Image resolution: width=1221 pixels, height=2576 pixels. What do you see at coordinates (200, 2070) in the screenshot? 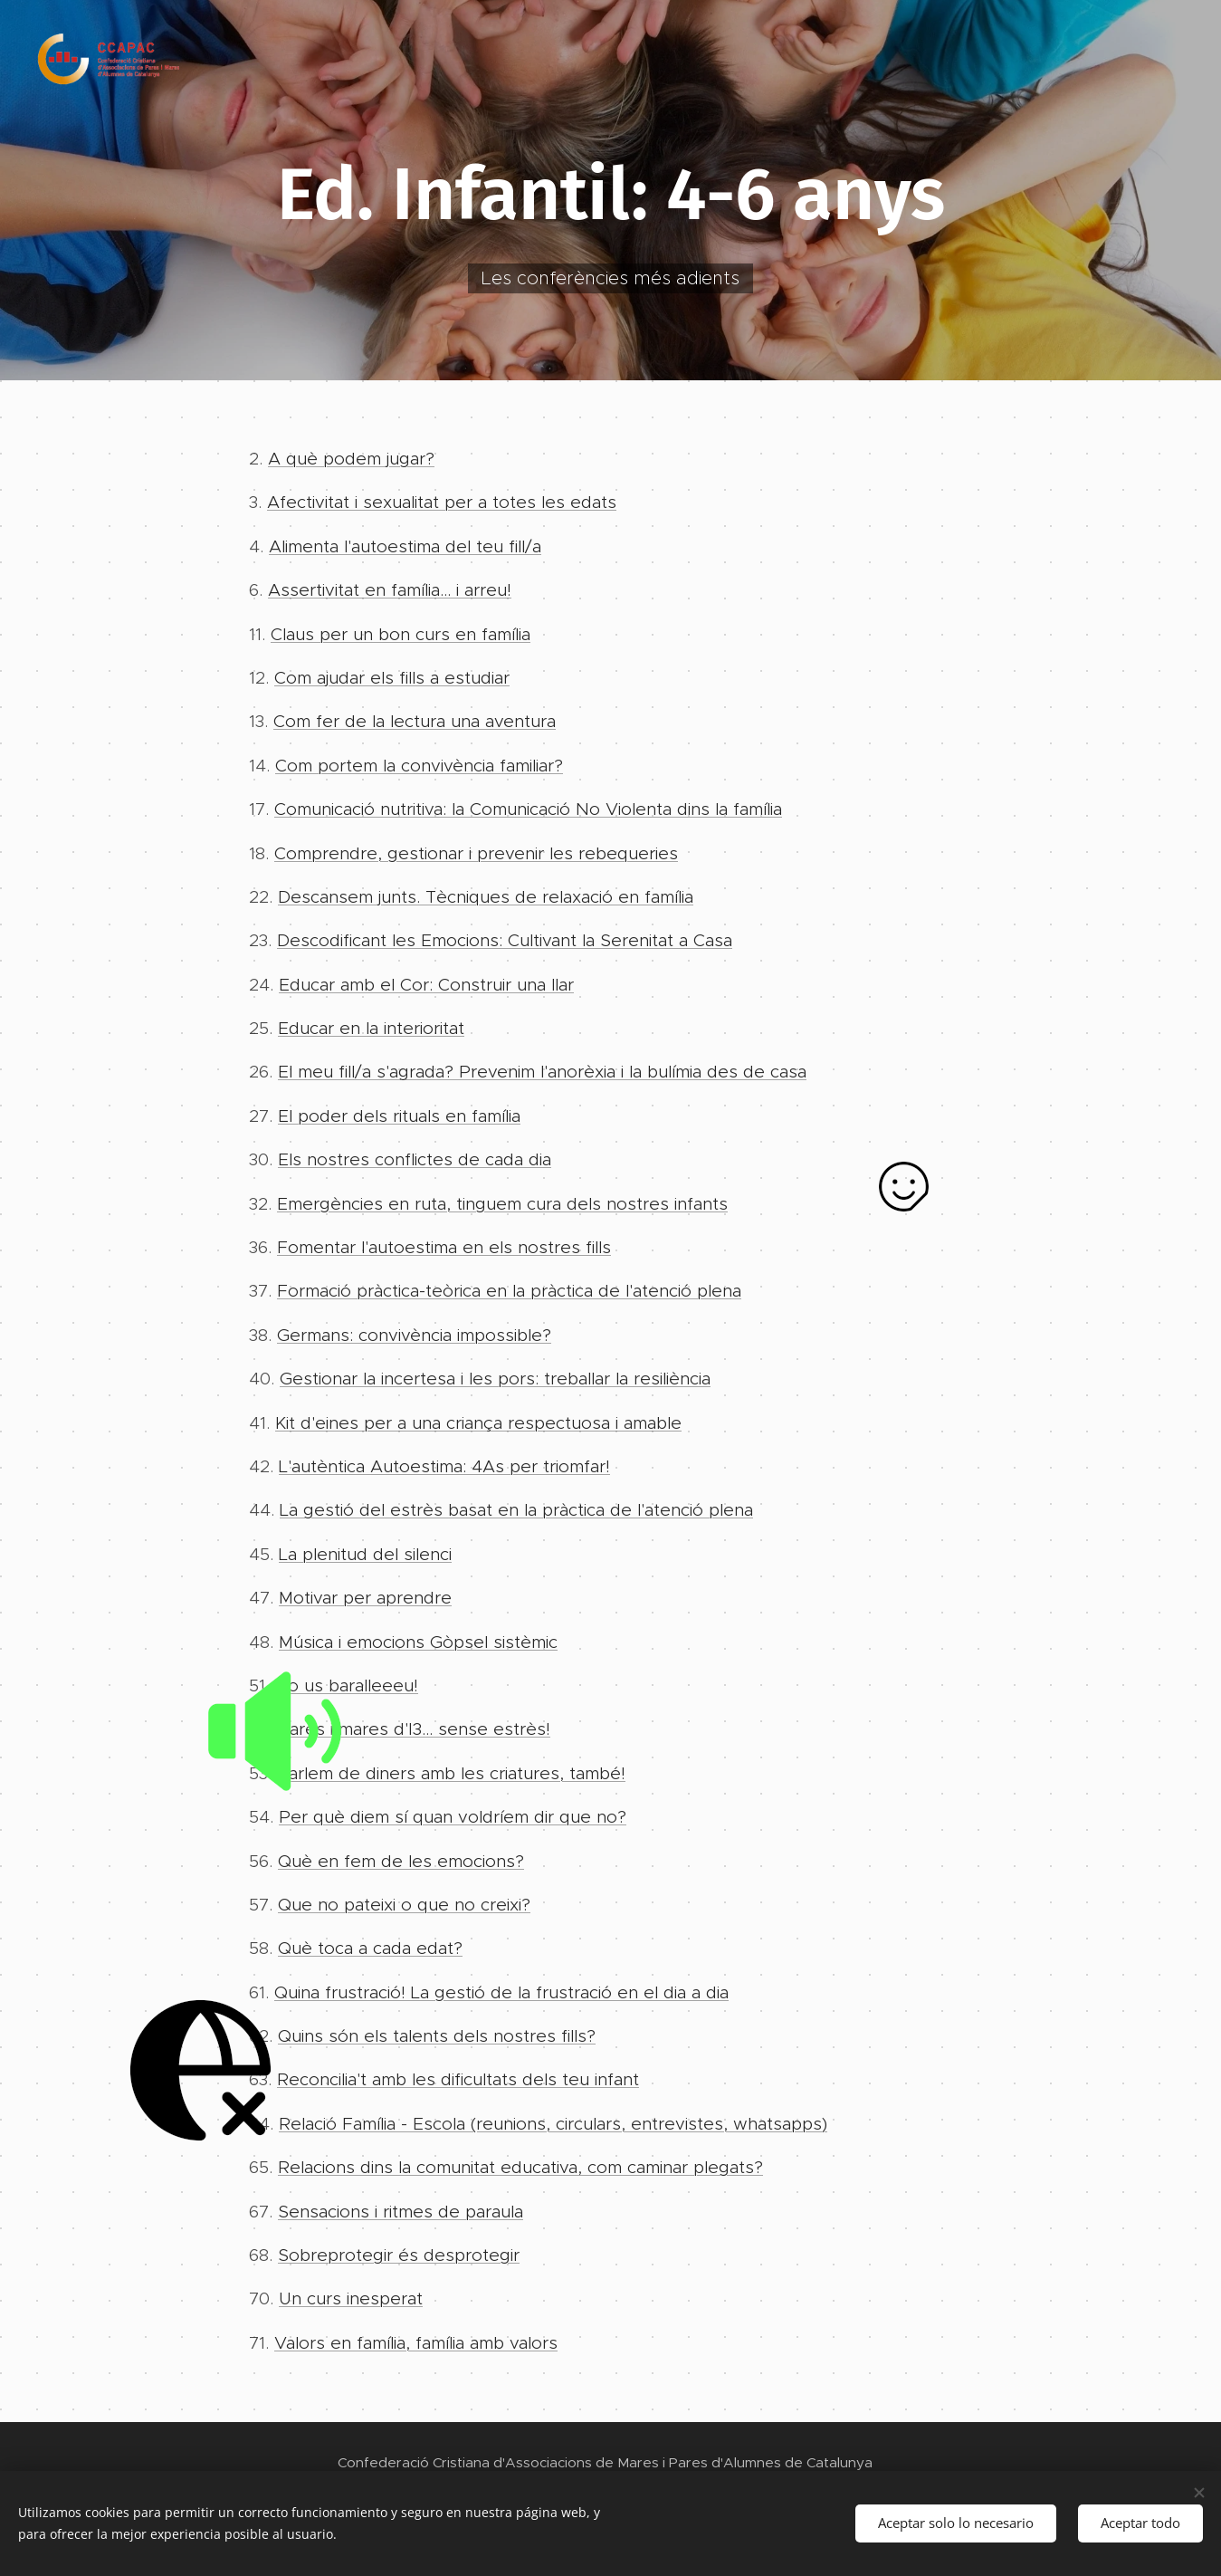
I see `no internet connection` at bounding box center [200, 2070].